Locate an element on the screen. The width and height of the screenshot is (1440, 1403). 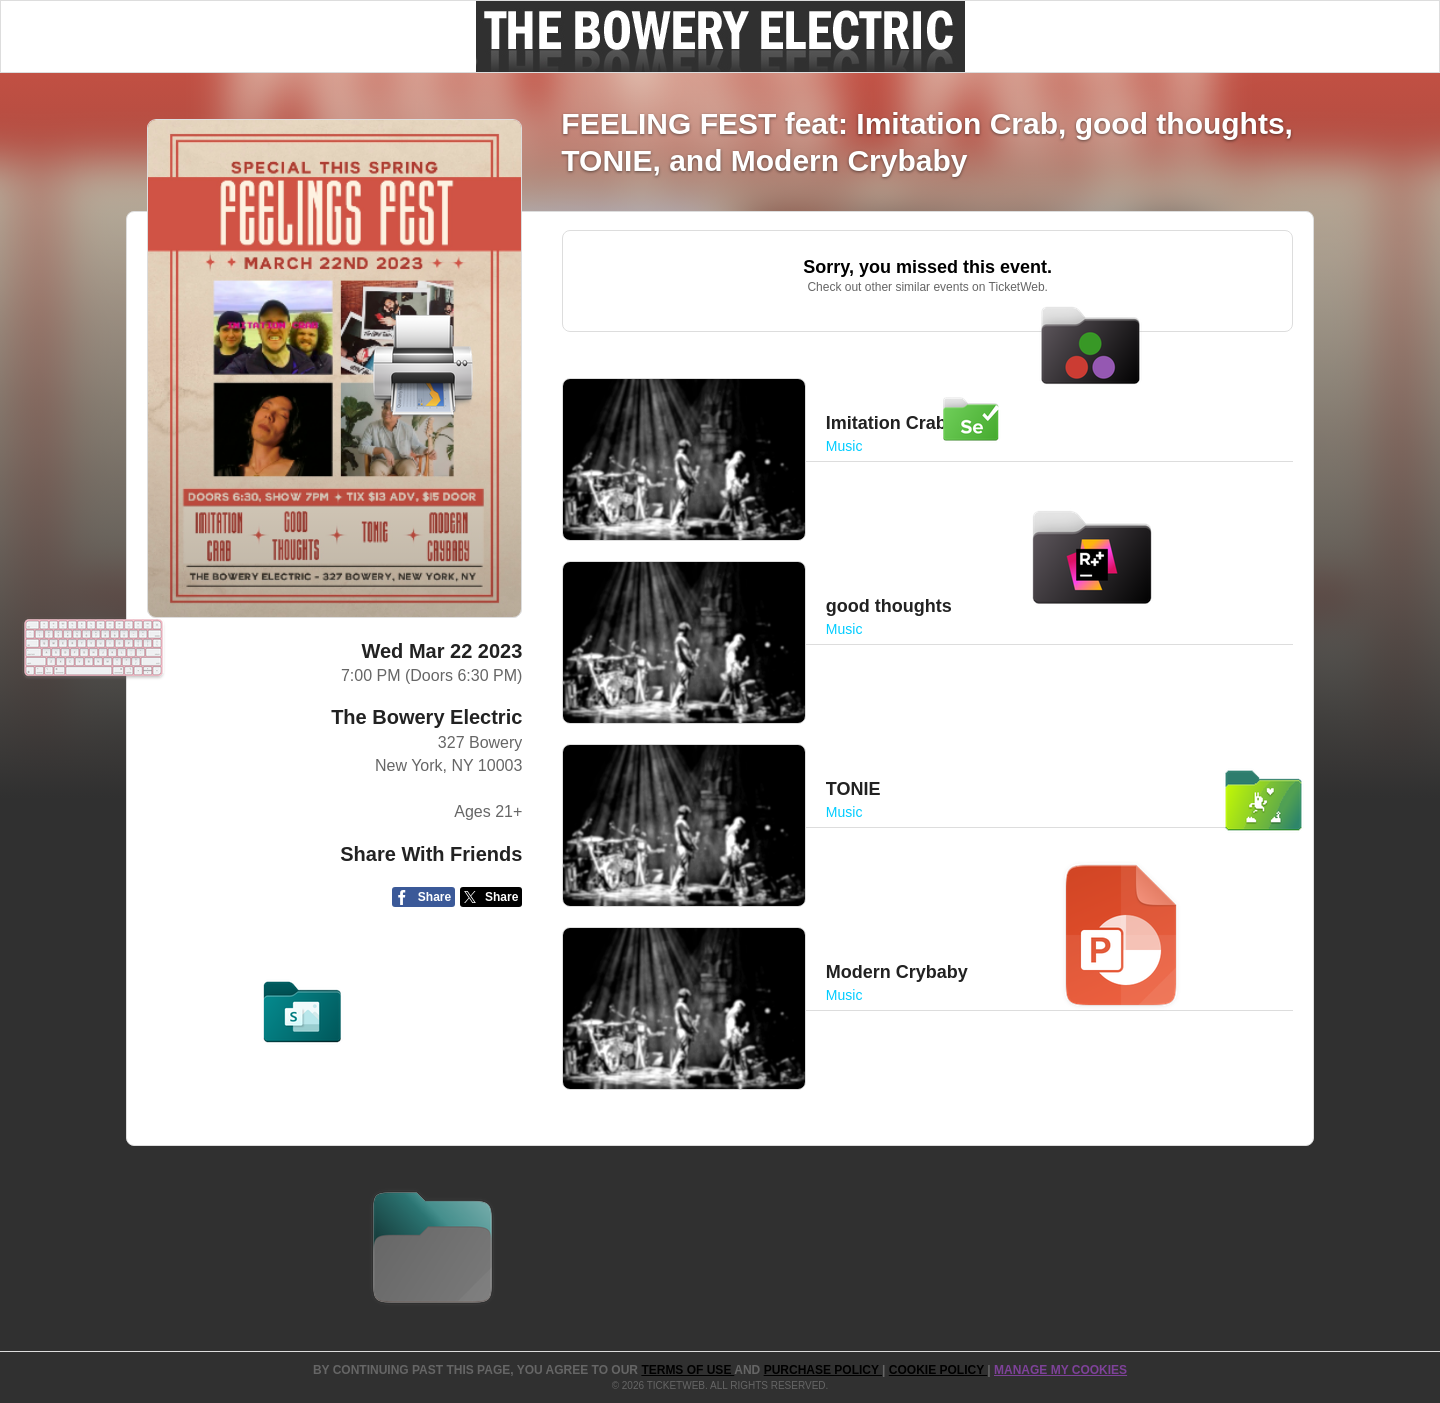
connect a bluetooth keyboard is located at coordinates (93, 647).